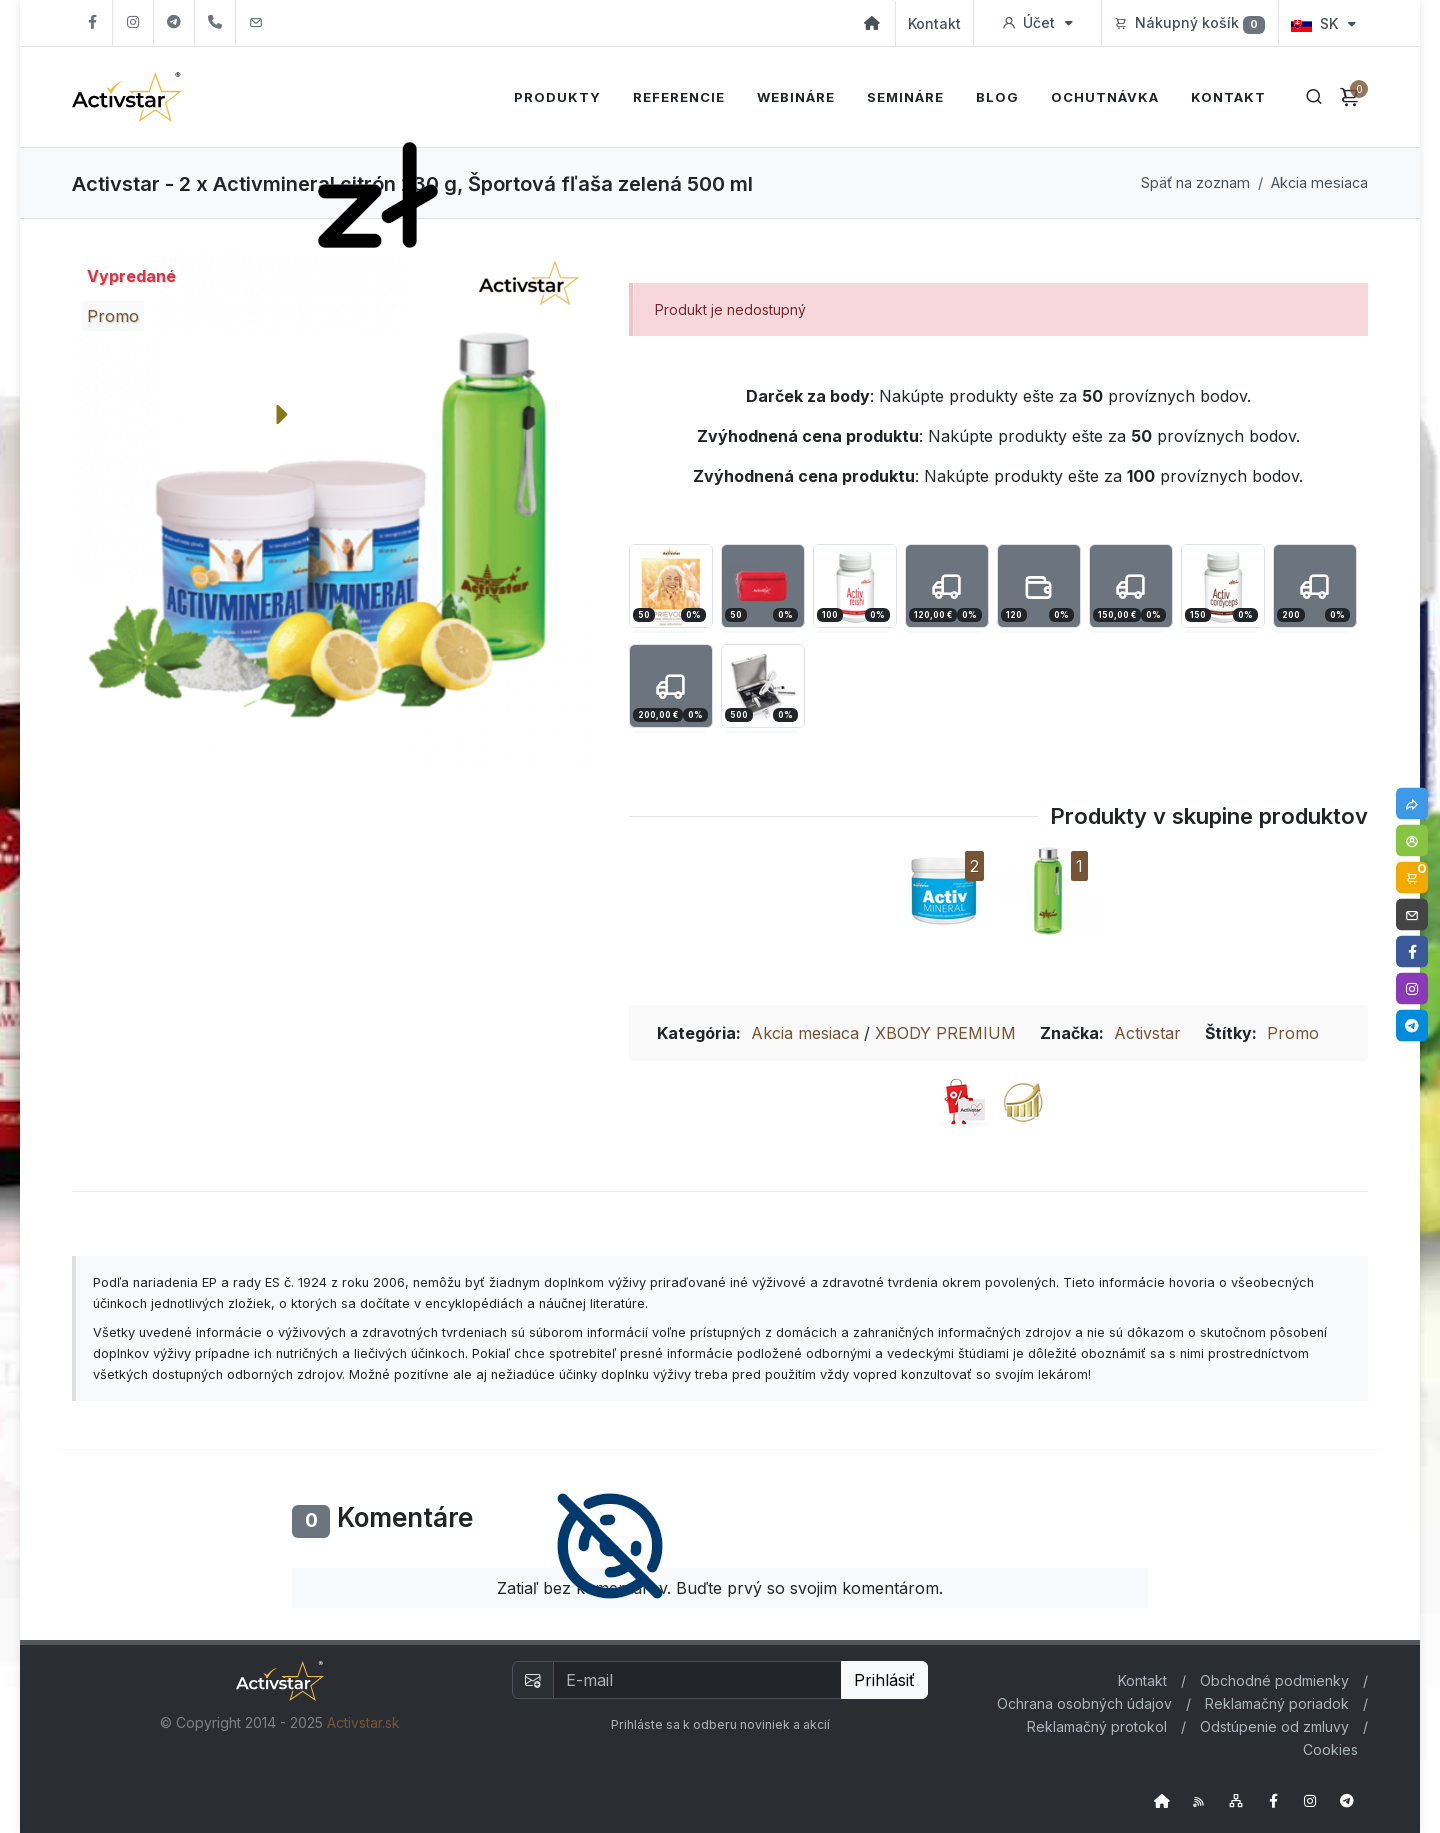 This screenshot has width=1440, height=1833. Describe the element at coordinates (610, 1546) in the screenshot. I see `disc or media playback unavailable` at that location.